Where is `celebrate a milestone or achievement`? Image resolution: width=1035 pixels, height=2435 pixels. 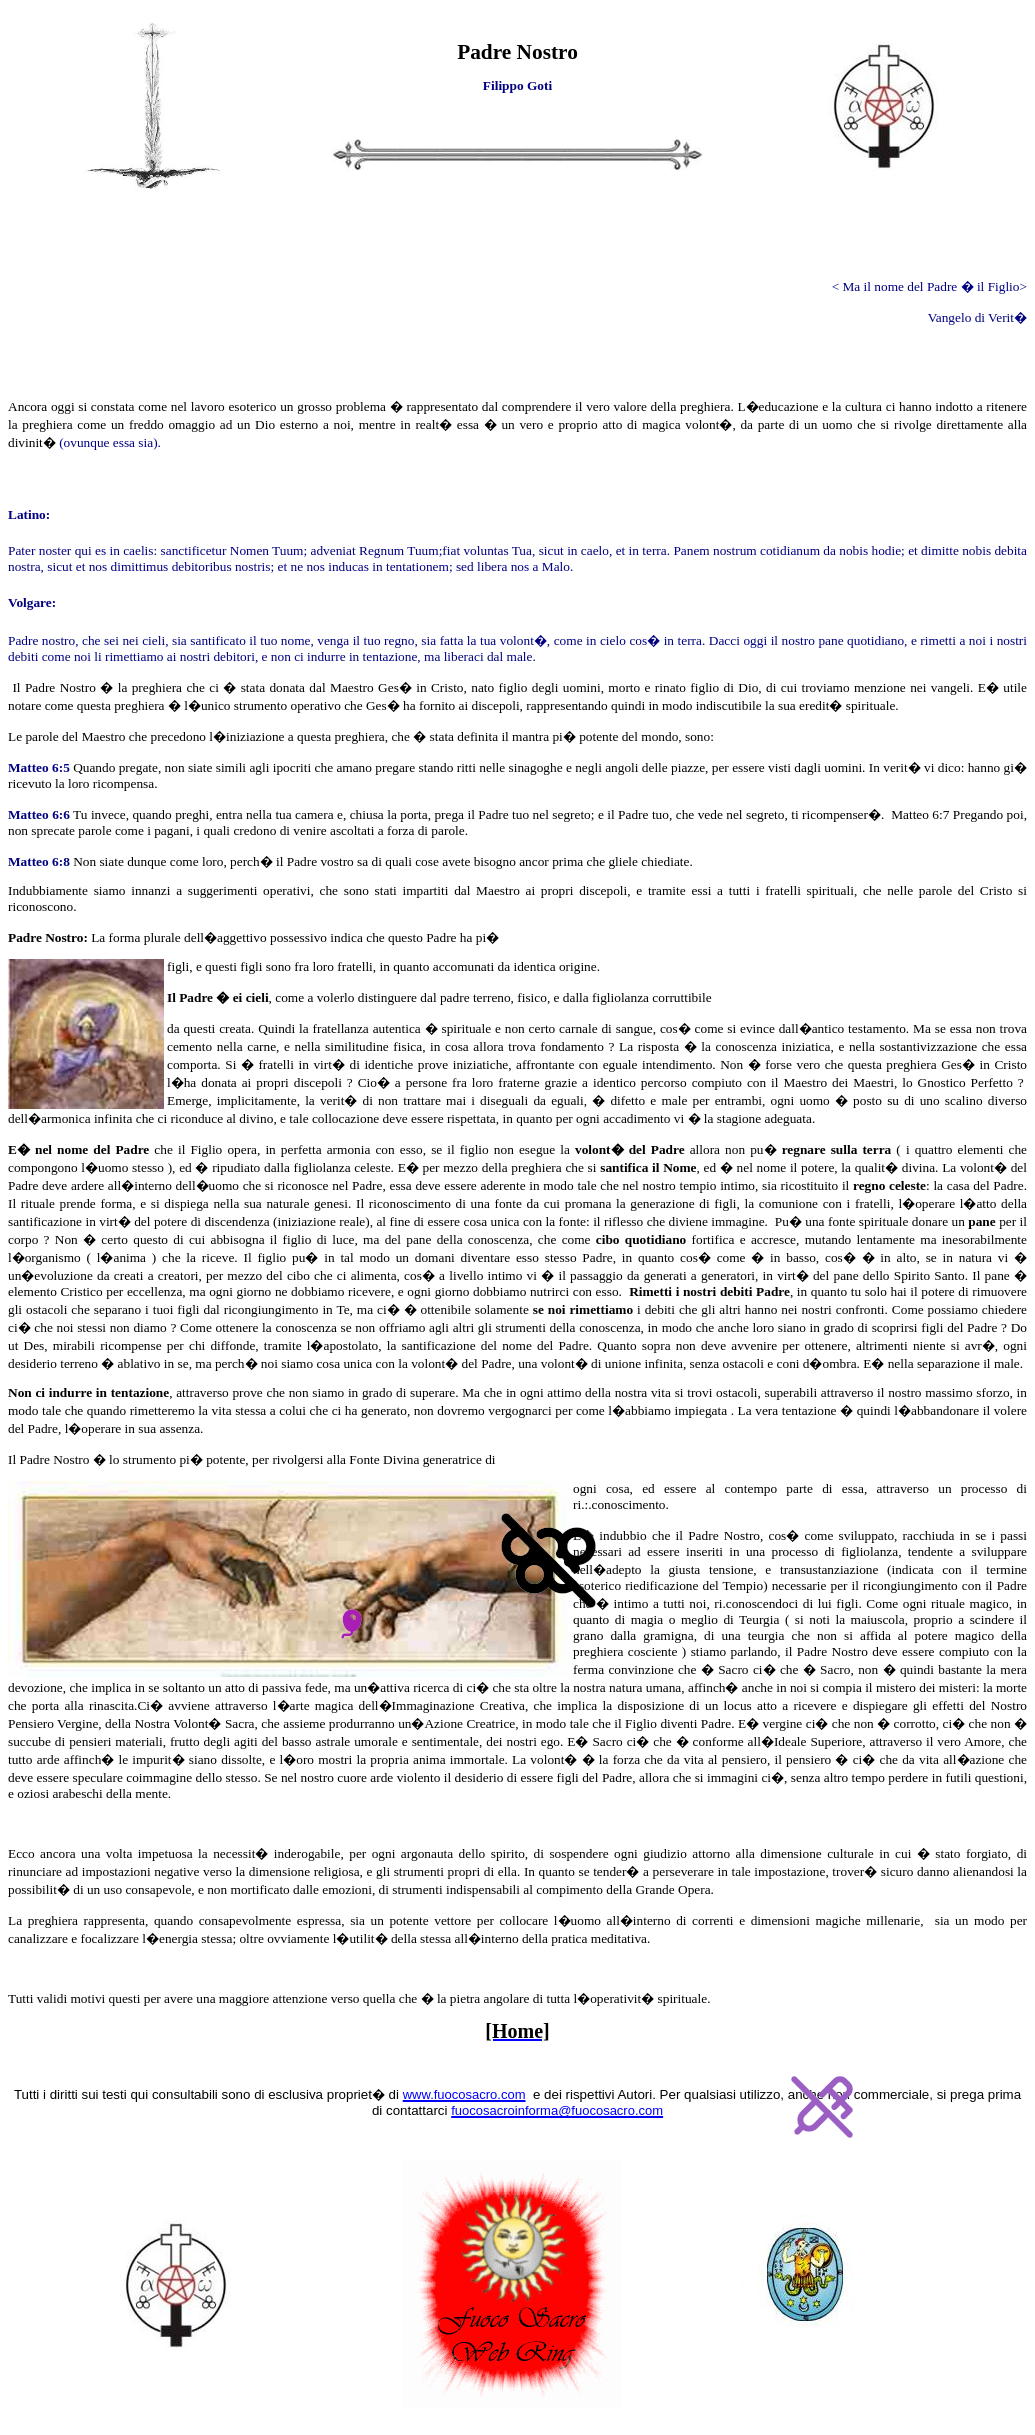 celebrate a milestone or achievement is located at coordinates (352, 1624).